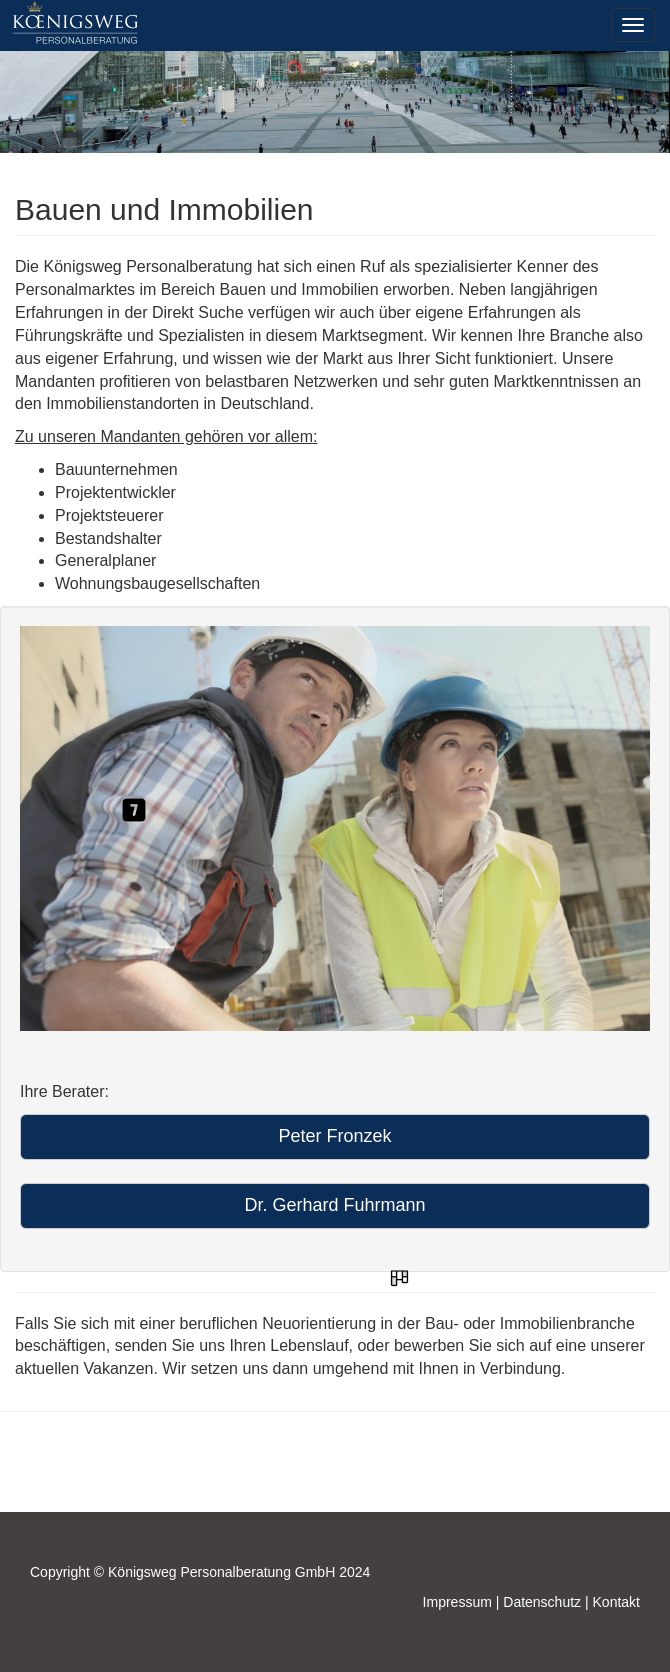  I want to click on select or navigate to item number 7, so click(134, 810).